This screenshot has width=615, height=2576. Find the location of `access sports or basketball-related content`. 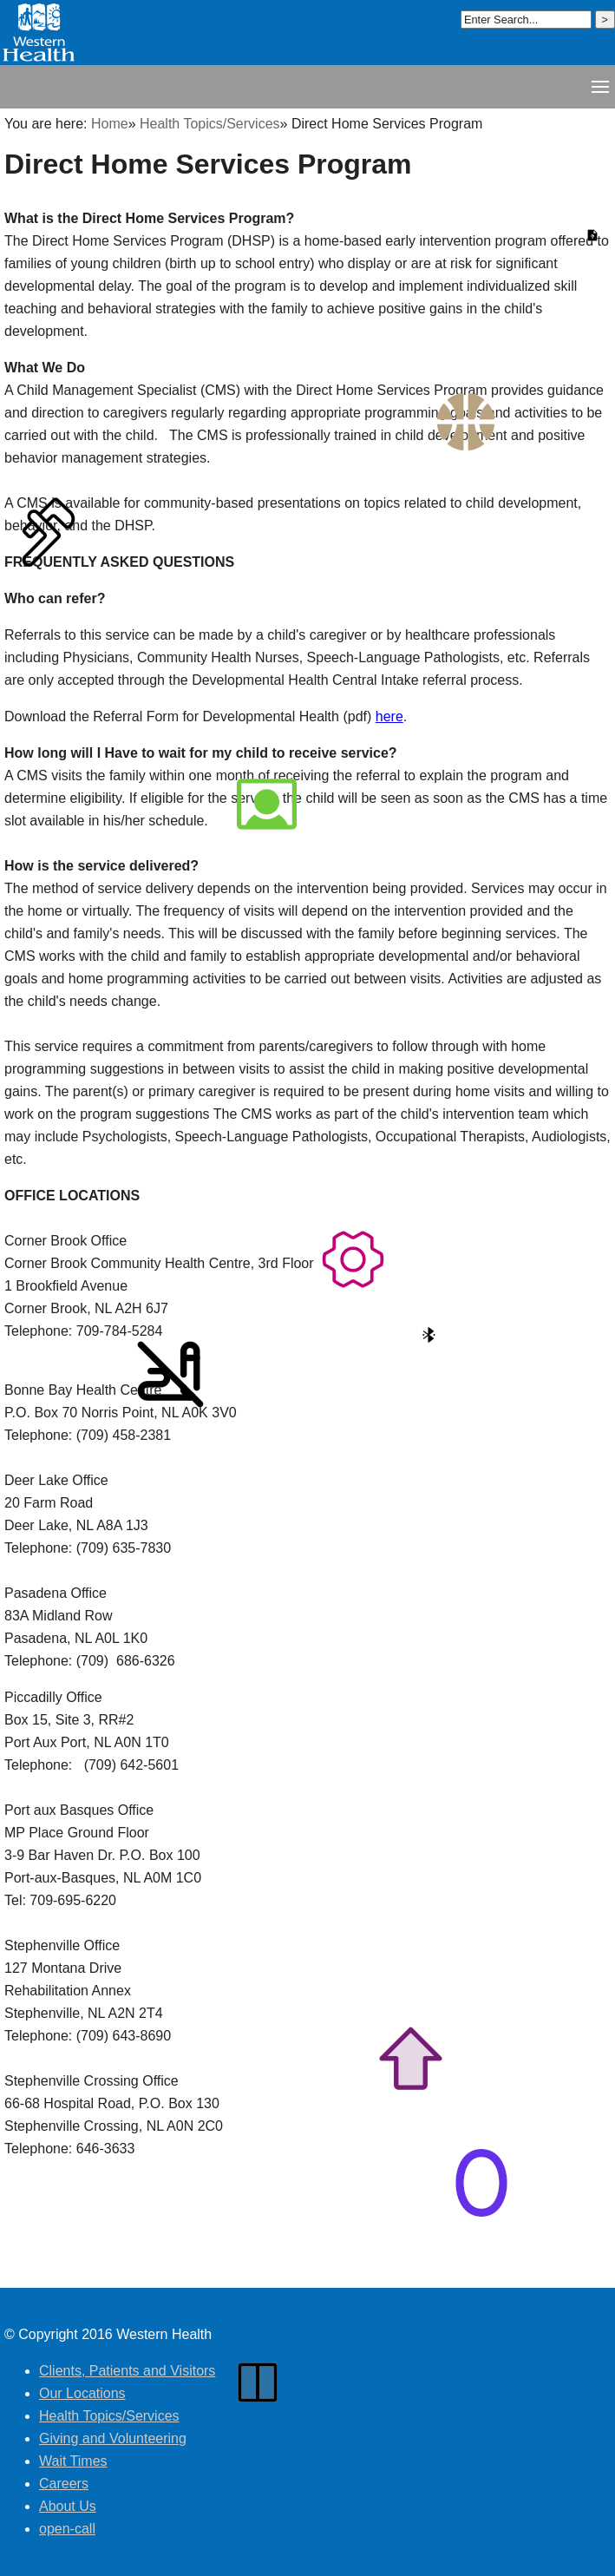

access sports or basketball-related content is located at coordinates (466, 422).